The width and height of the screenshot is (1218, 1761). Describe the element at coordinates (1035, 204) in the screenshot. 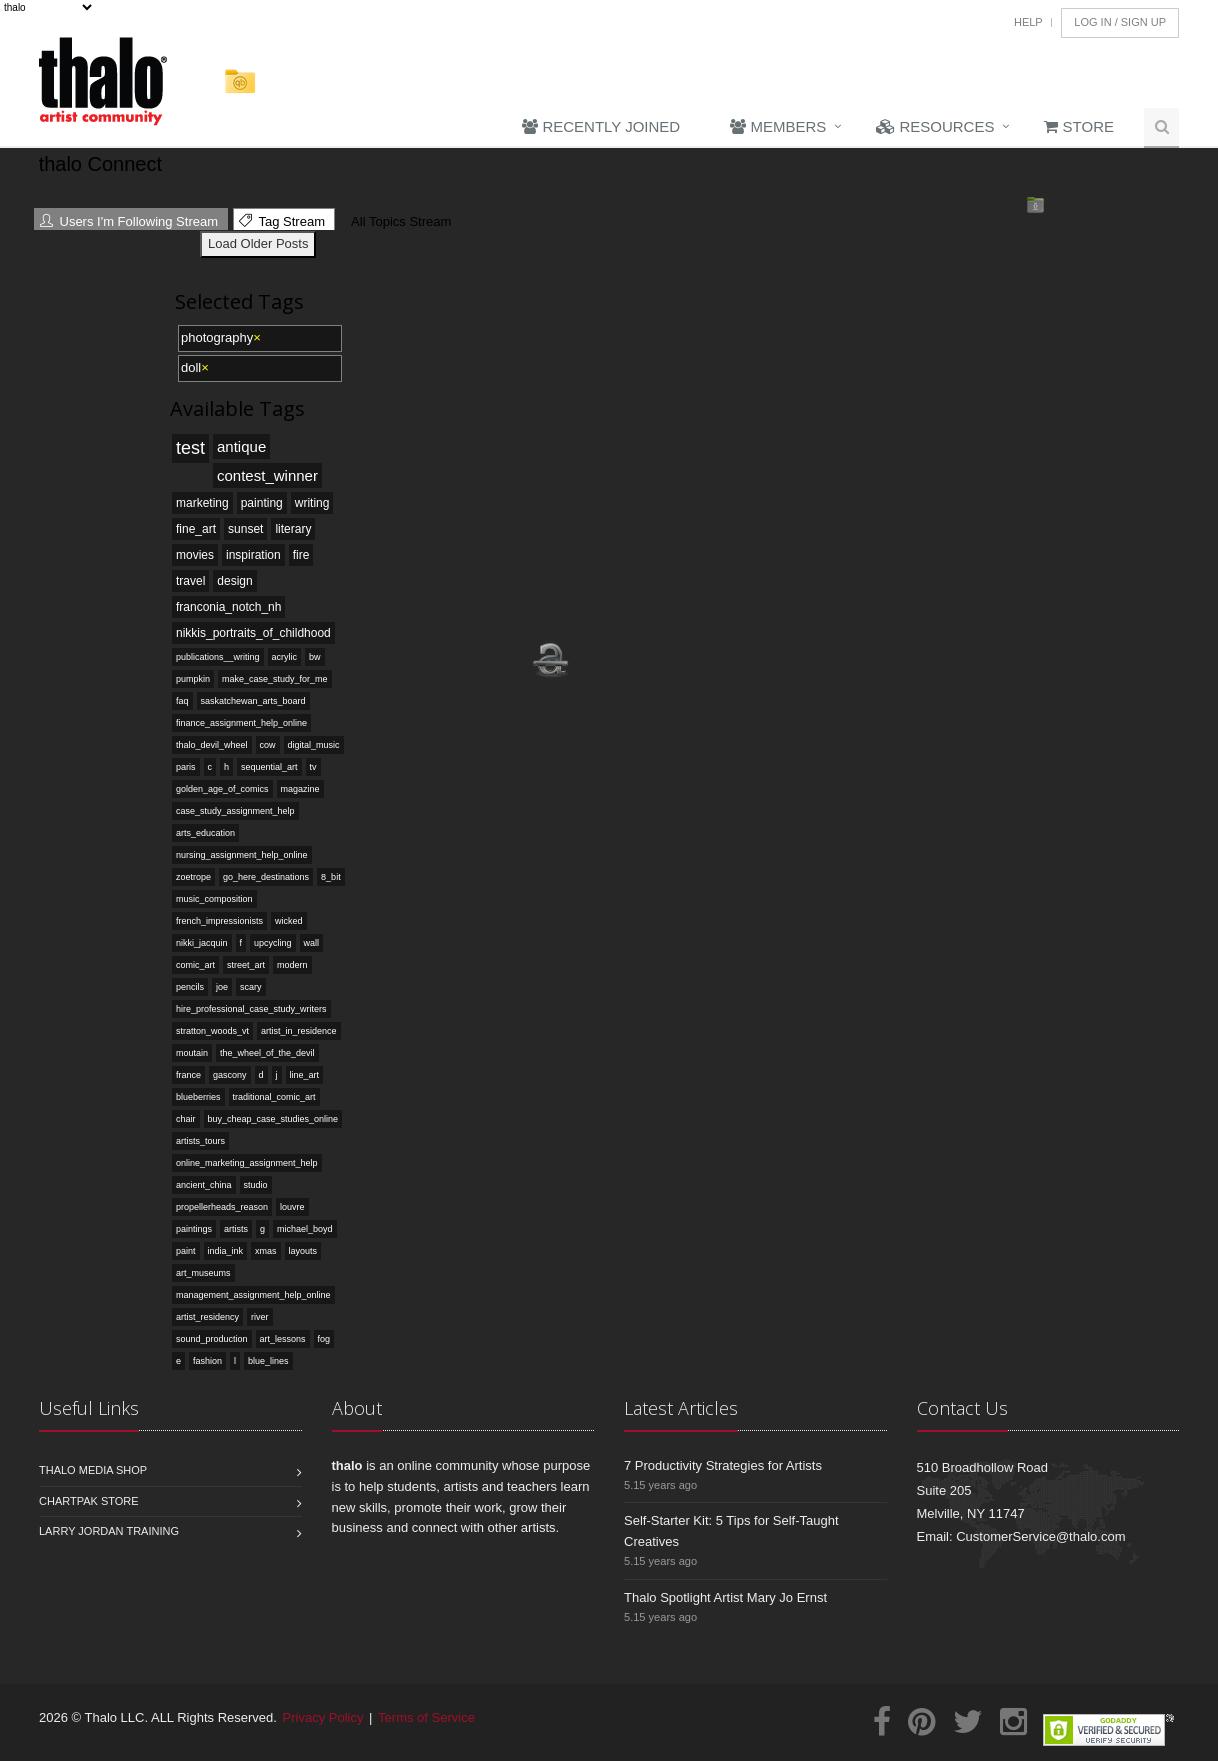

I see `access your downloads folder` at that location.